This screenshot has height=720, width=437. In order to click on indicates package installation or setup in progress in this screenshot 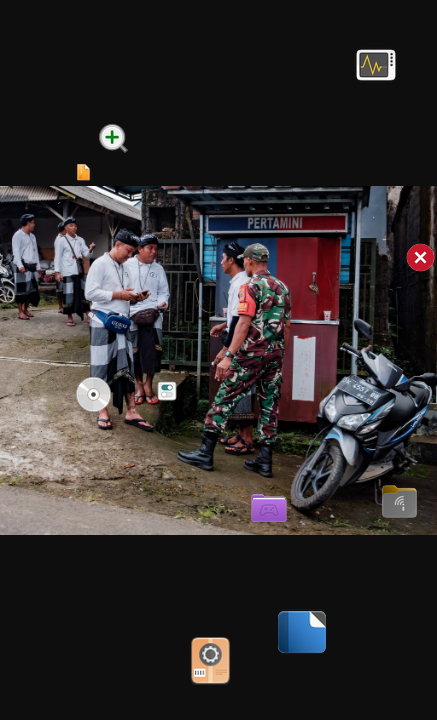, I will do `click(210, 660)`.